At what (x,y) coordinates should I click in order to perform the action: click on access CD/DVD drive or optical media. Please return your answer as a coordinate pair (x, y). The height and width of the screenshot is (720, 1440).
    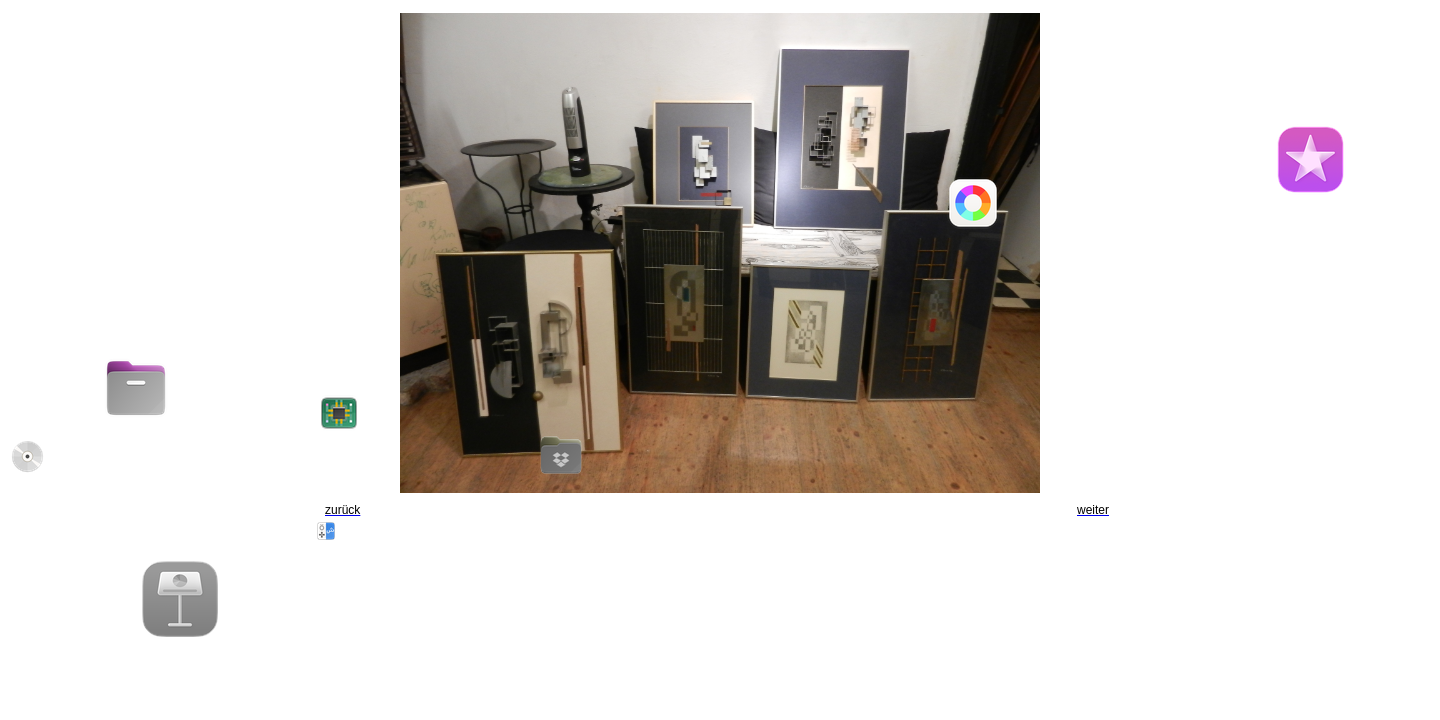
    Looking at the image, I should click on (27, 456).